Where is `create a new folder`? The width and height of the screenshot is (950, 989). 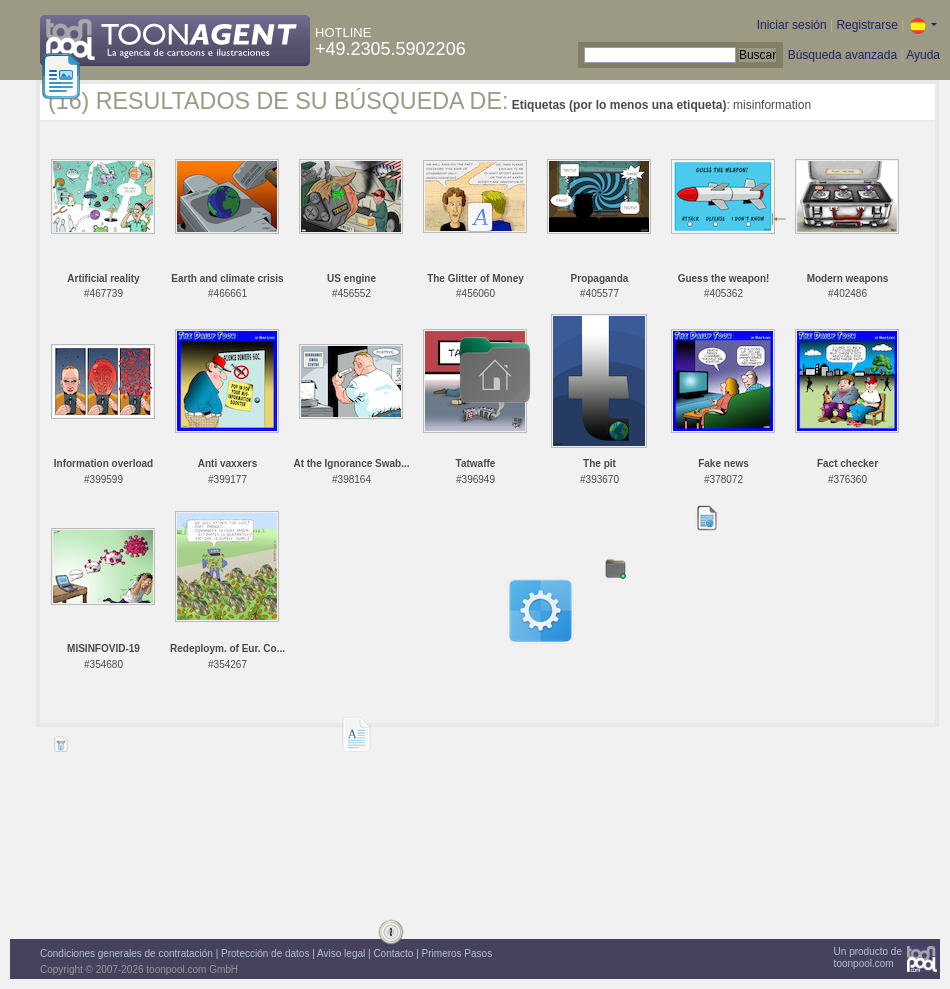
create a new folder is located at coordinates (615, 568).